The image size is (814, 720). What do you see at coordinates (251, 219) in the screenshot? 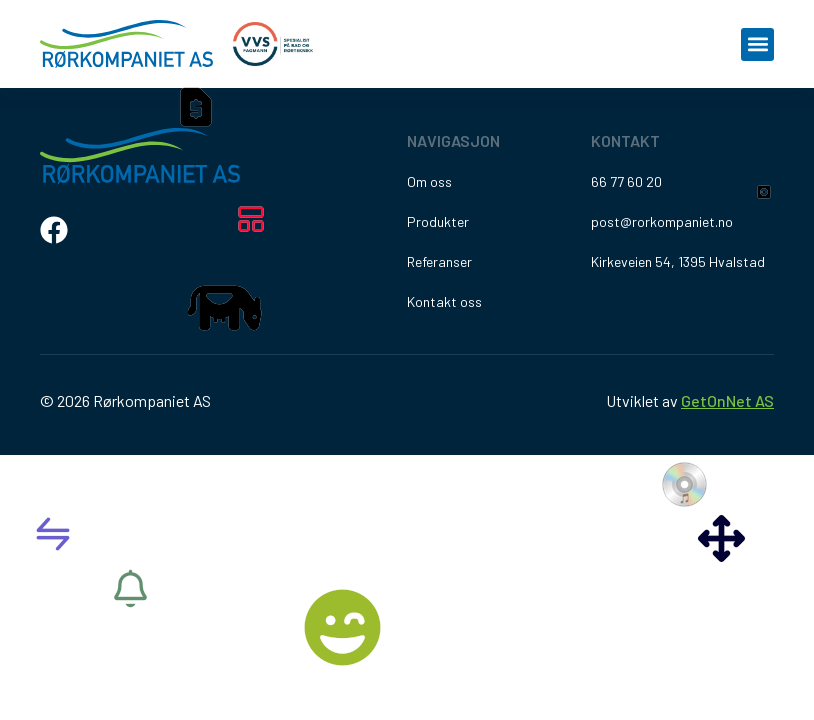
I see `switch to top panel layout view` at bounding box center [251, 219].